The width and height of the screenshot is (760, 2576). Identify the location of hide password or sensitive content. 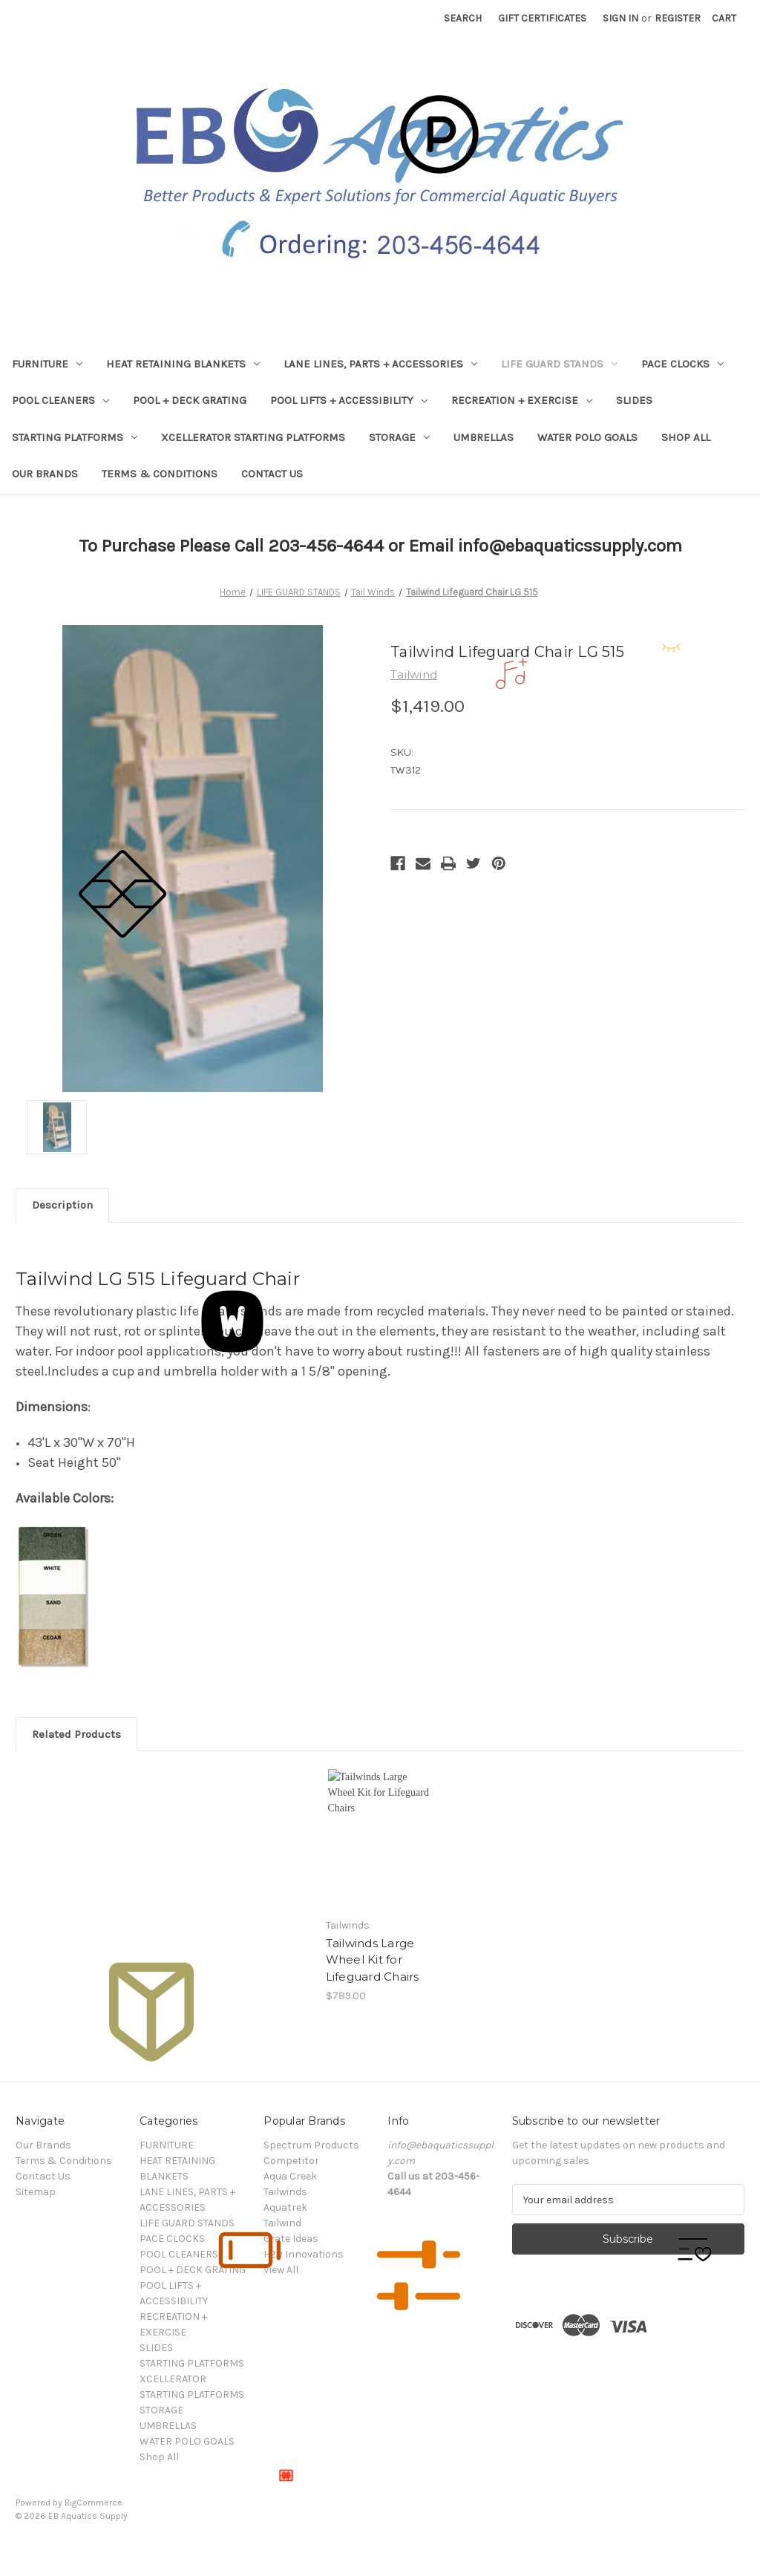
(671, 646).